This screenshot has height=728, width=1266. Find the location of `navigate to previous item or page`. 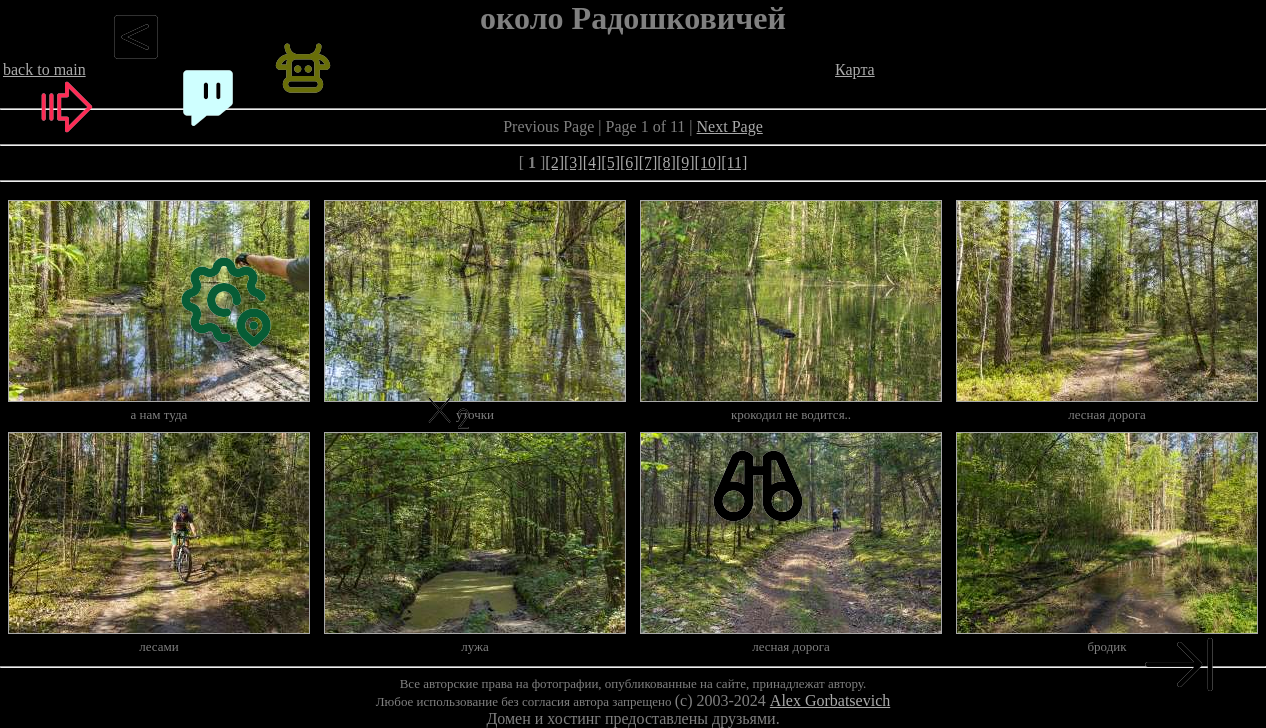

navigate to previous item or page is located at coordinates (136, 37).